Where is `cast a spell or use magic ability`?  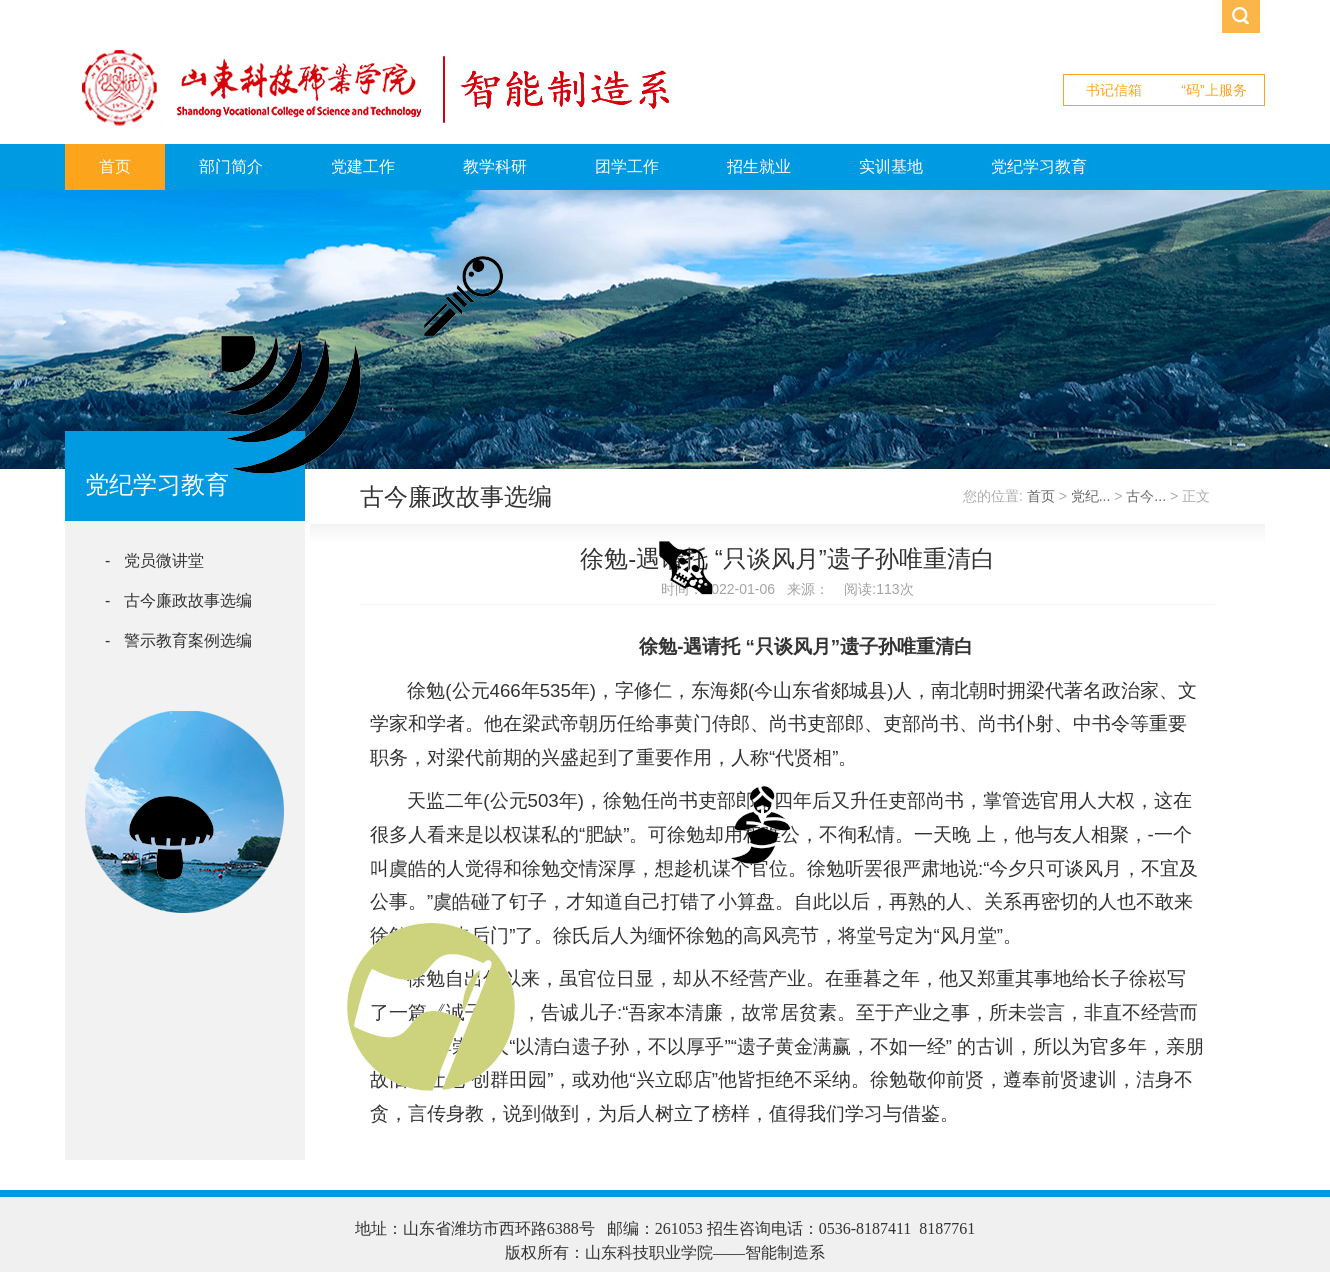
cast a spell or use magic ability is located at coordinates (467, 292).